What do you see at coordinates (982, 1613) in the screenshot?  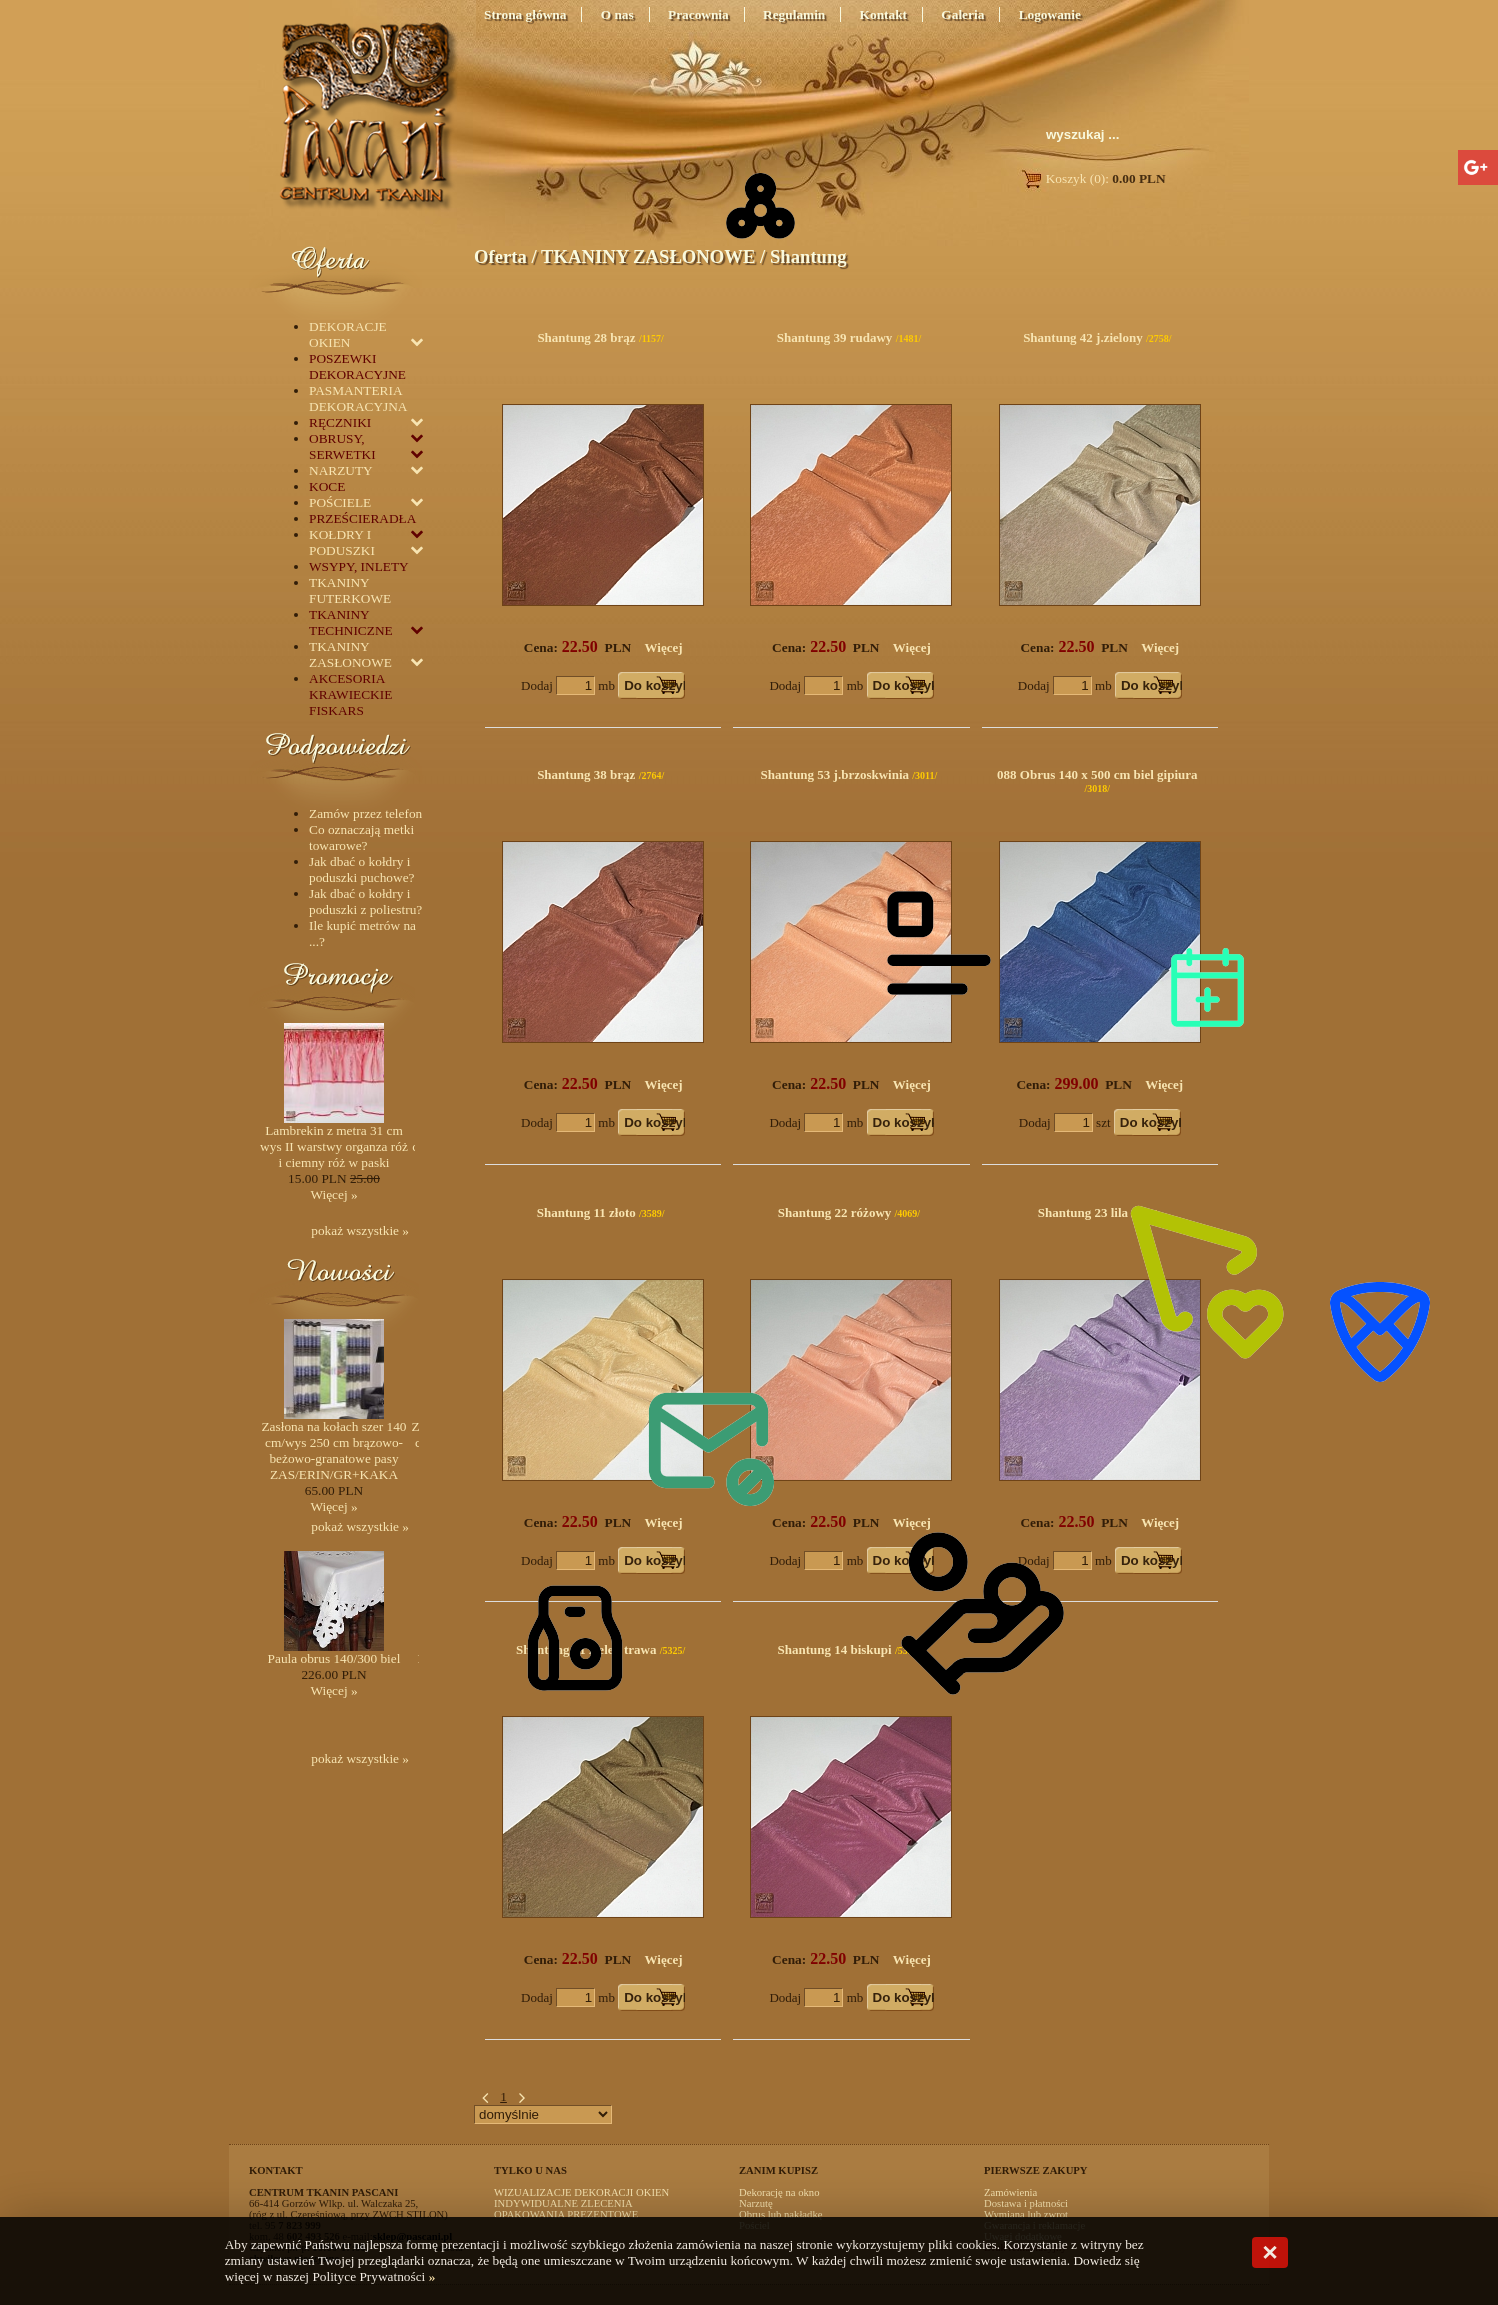 I see `make a payment or donation` at bounding box center [982, 1613].